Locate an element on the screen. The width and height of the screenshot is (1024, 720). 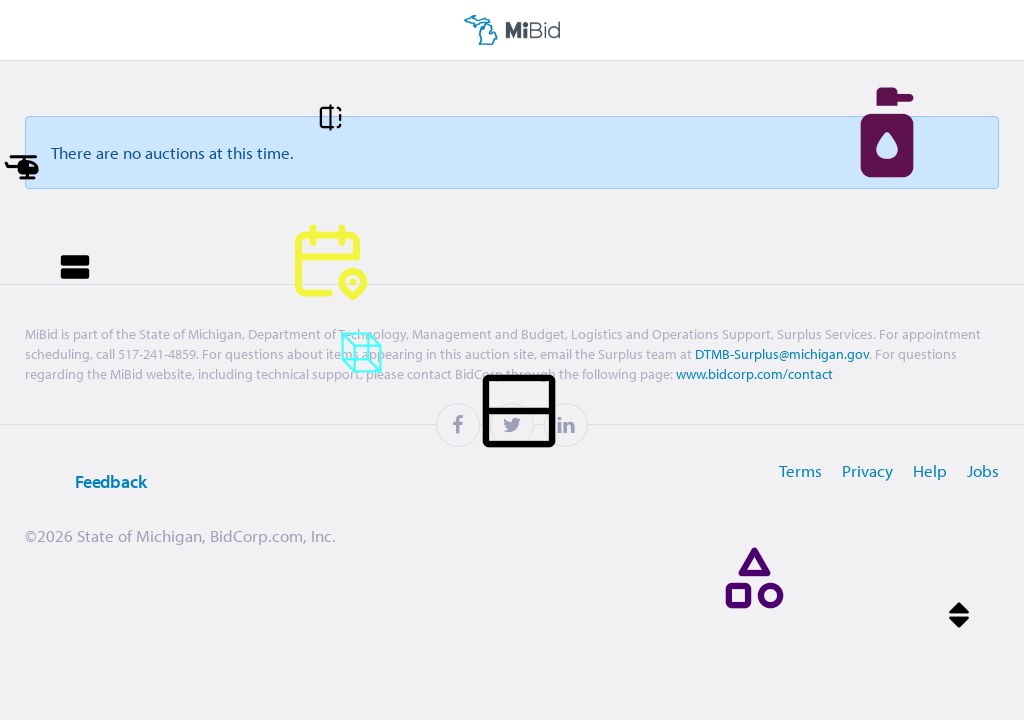
split view horizontally is located at coordinates (519, 411).